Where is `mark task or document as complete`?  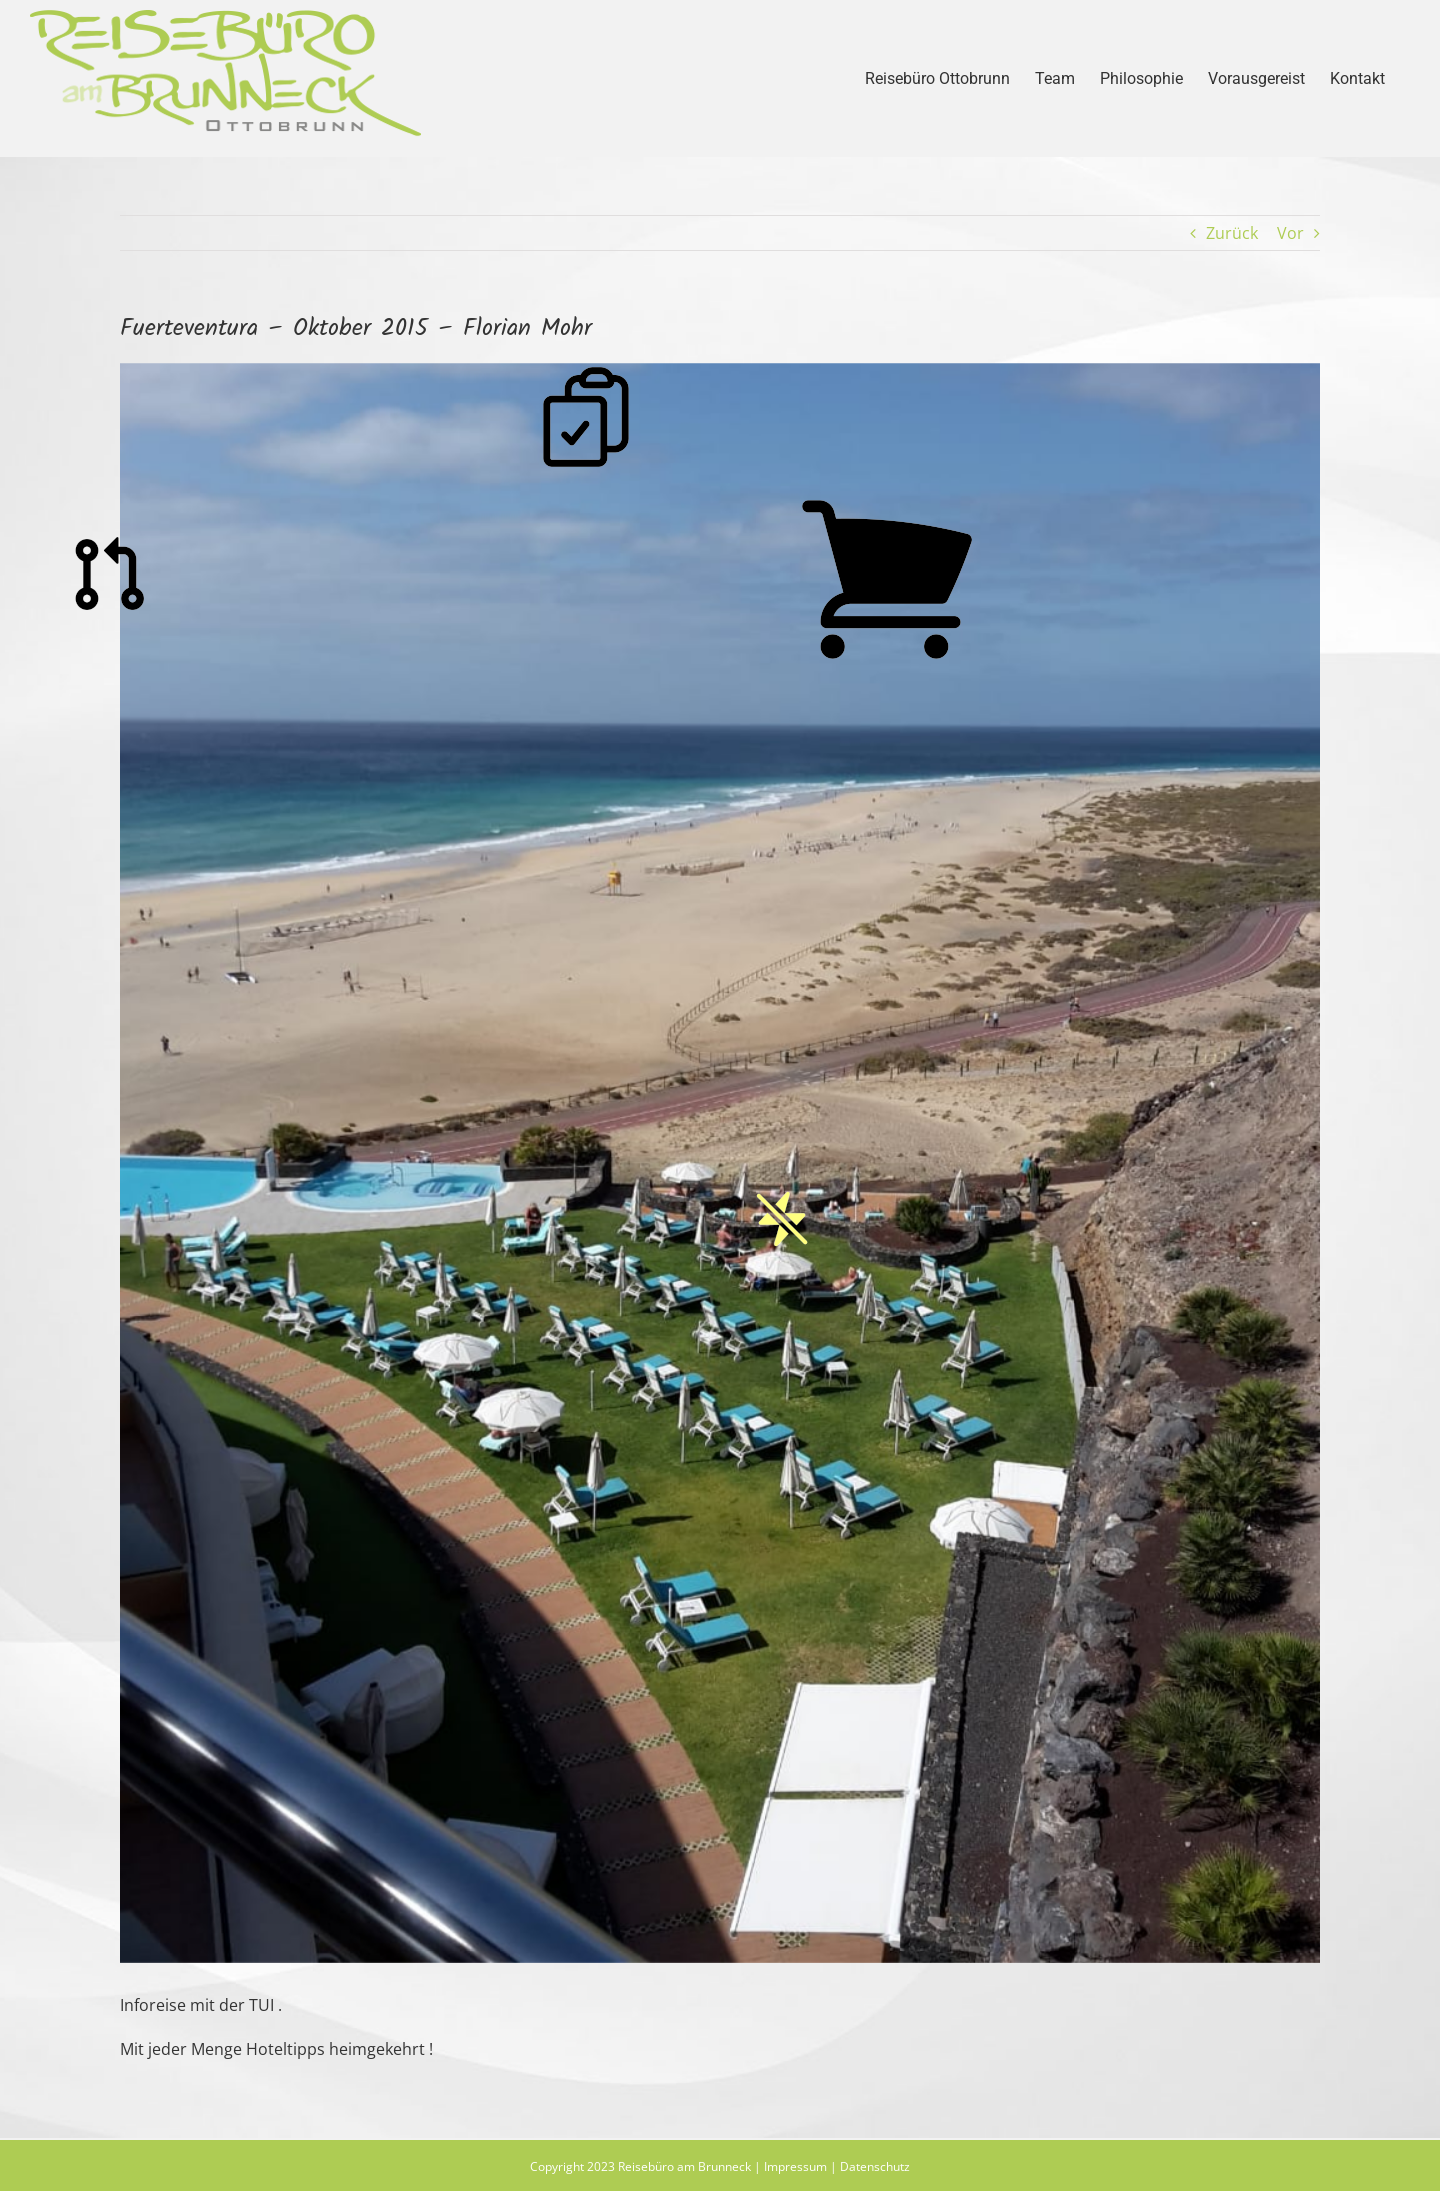
mark task or document as complete is located at coordinates (586, 417).